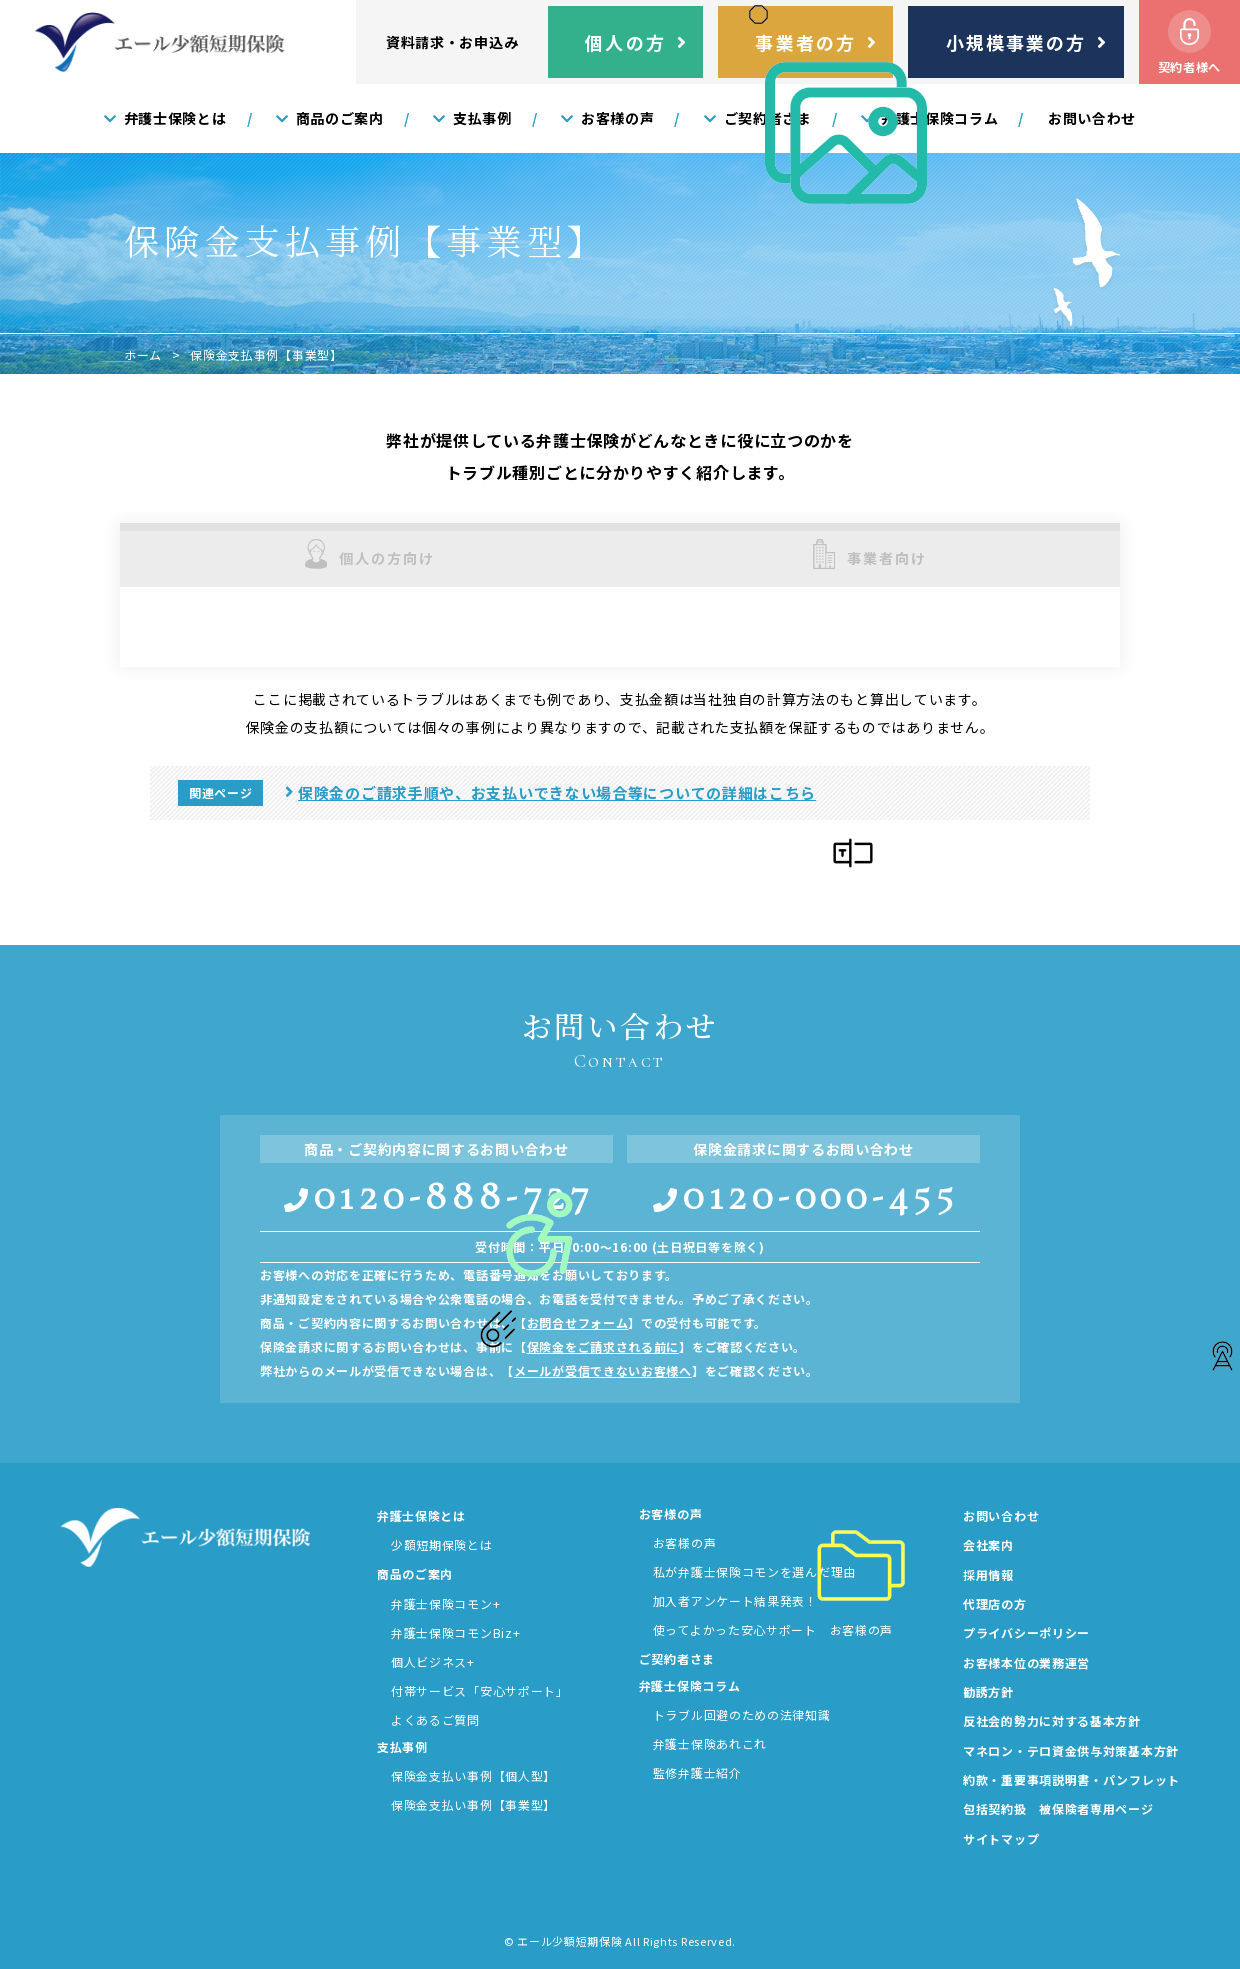 This screenshot has height=1969, width=1240. Describe the element at coordinates (1222, 1356) in the screenshot. I see `indicates cellular network signal or connectivity` at that location.